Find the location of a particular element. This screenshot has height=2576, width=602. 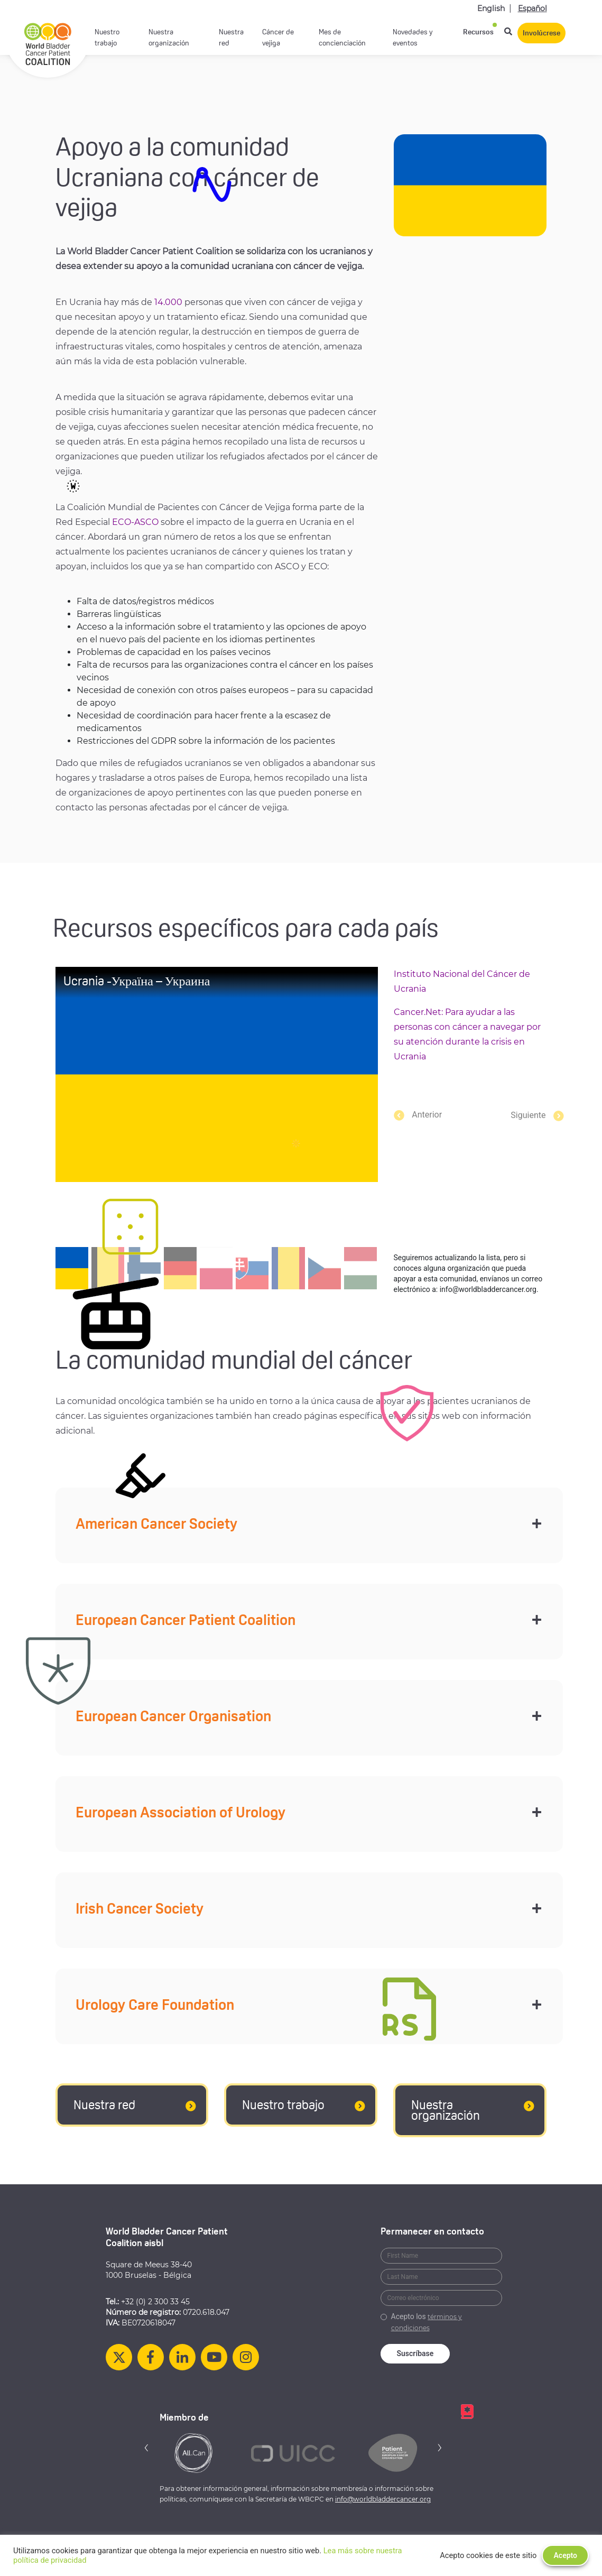

a Rust source code file is located at coordinates (409, 2009).